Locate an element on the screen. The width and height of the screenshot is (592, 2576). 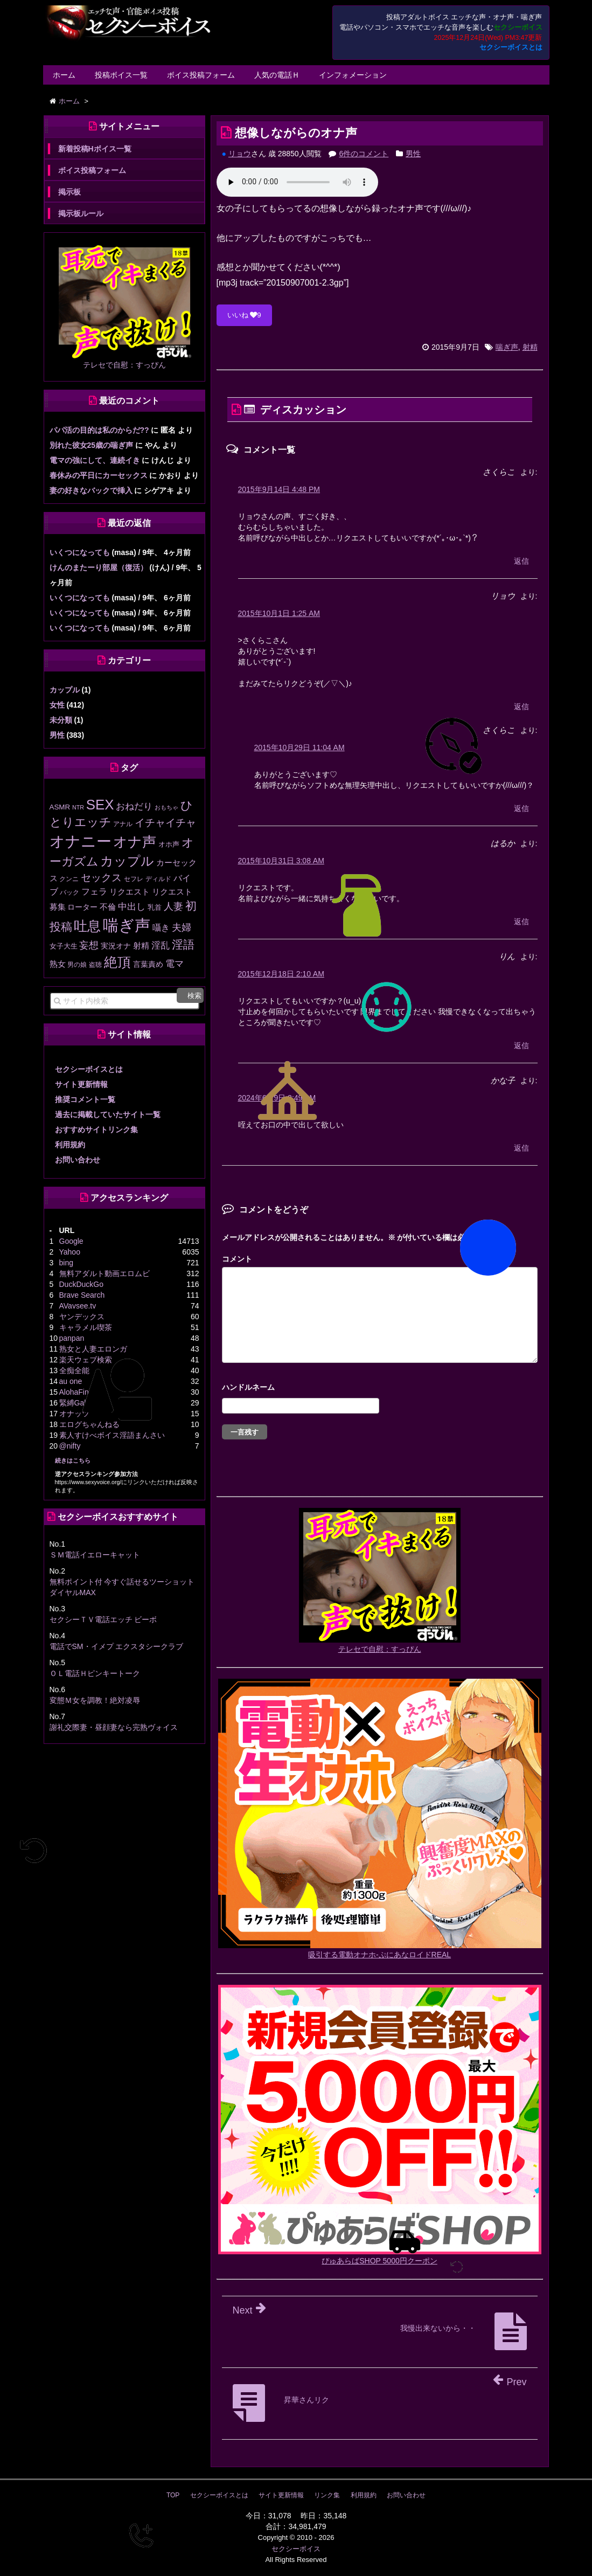
active navigation or orientation mode is located at coordinates (451, 744).